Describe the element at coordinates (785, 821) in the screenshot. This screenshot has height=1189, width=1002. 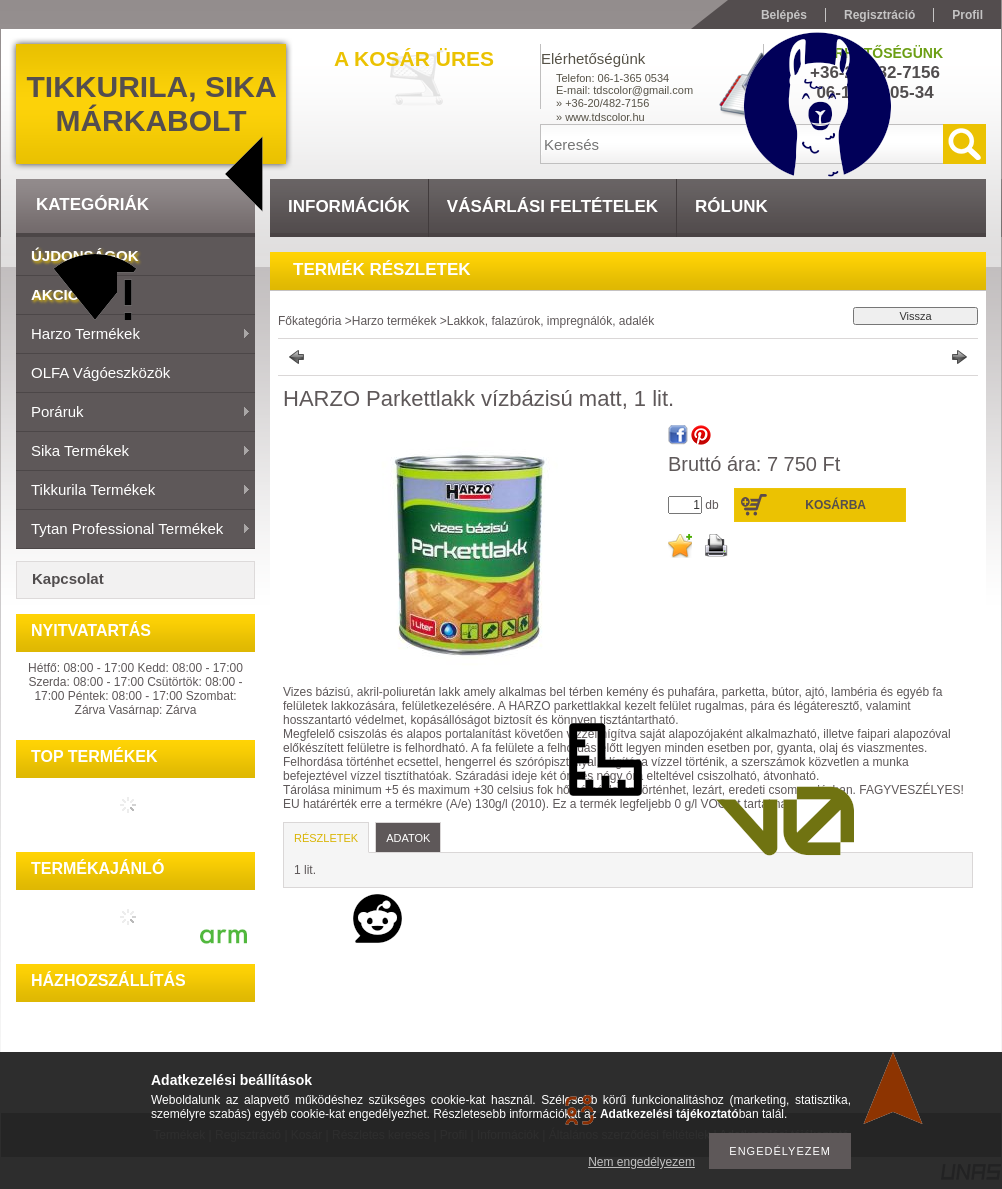
I see `v0 by Vercel logo` at that location.